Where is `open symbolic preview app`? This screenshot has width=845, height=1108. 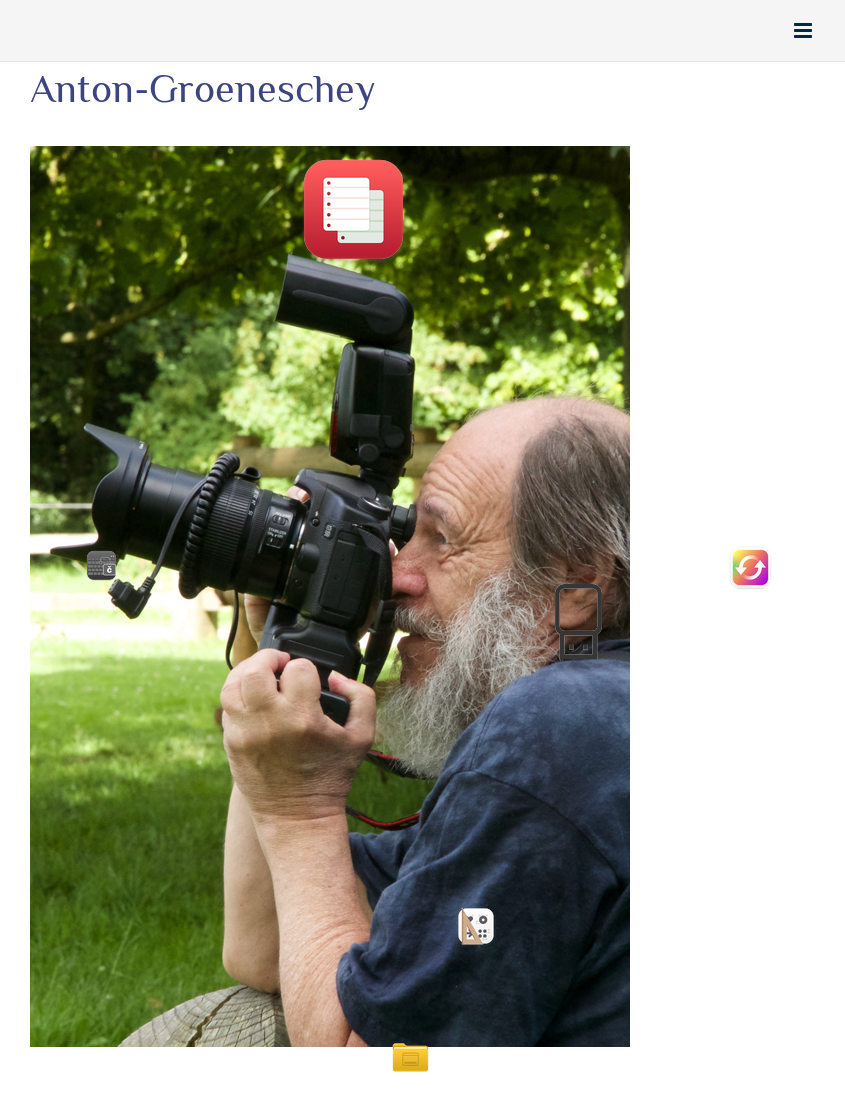
open symbolic preview app is located at coordinates (476, 926).